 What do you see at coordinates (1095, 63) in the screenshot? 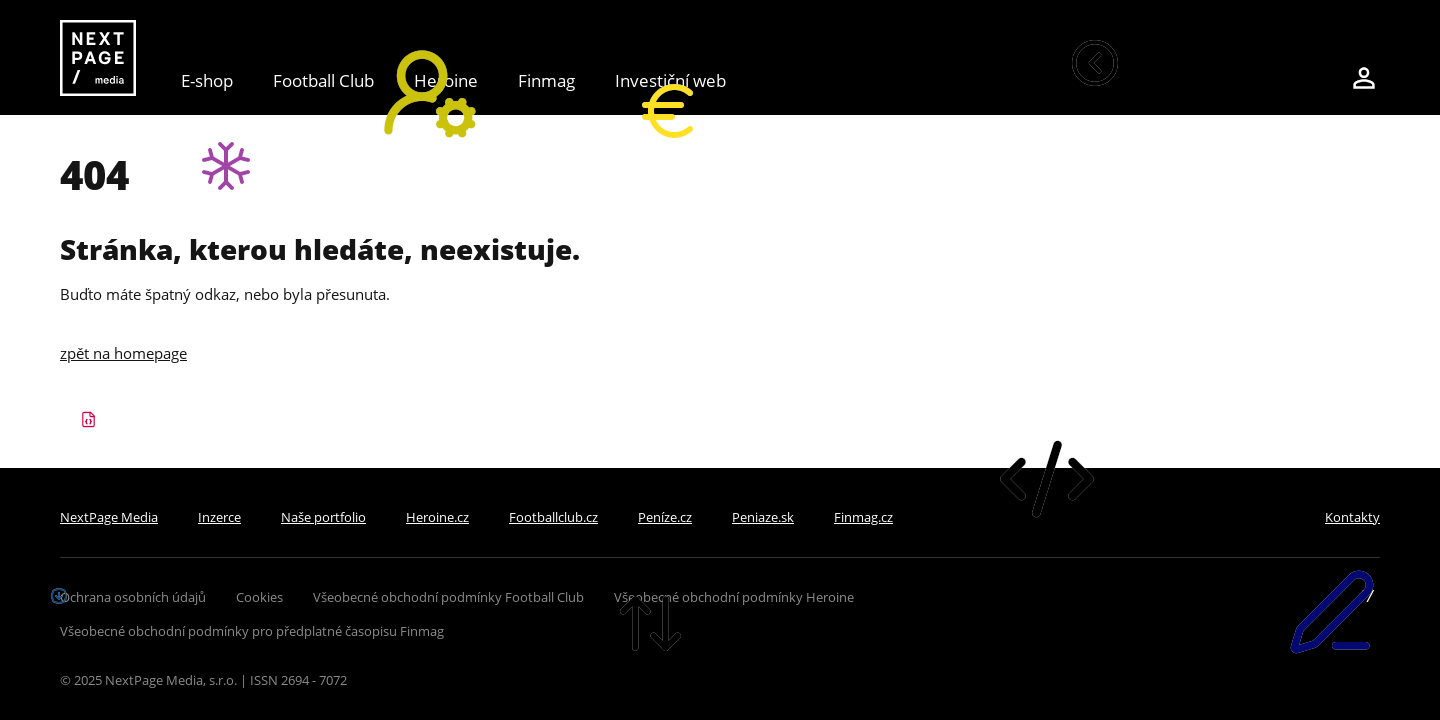
I see `go back to the previous screen` at bounding box center [1095, 63].